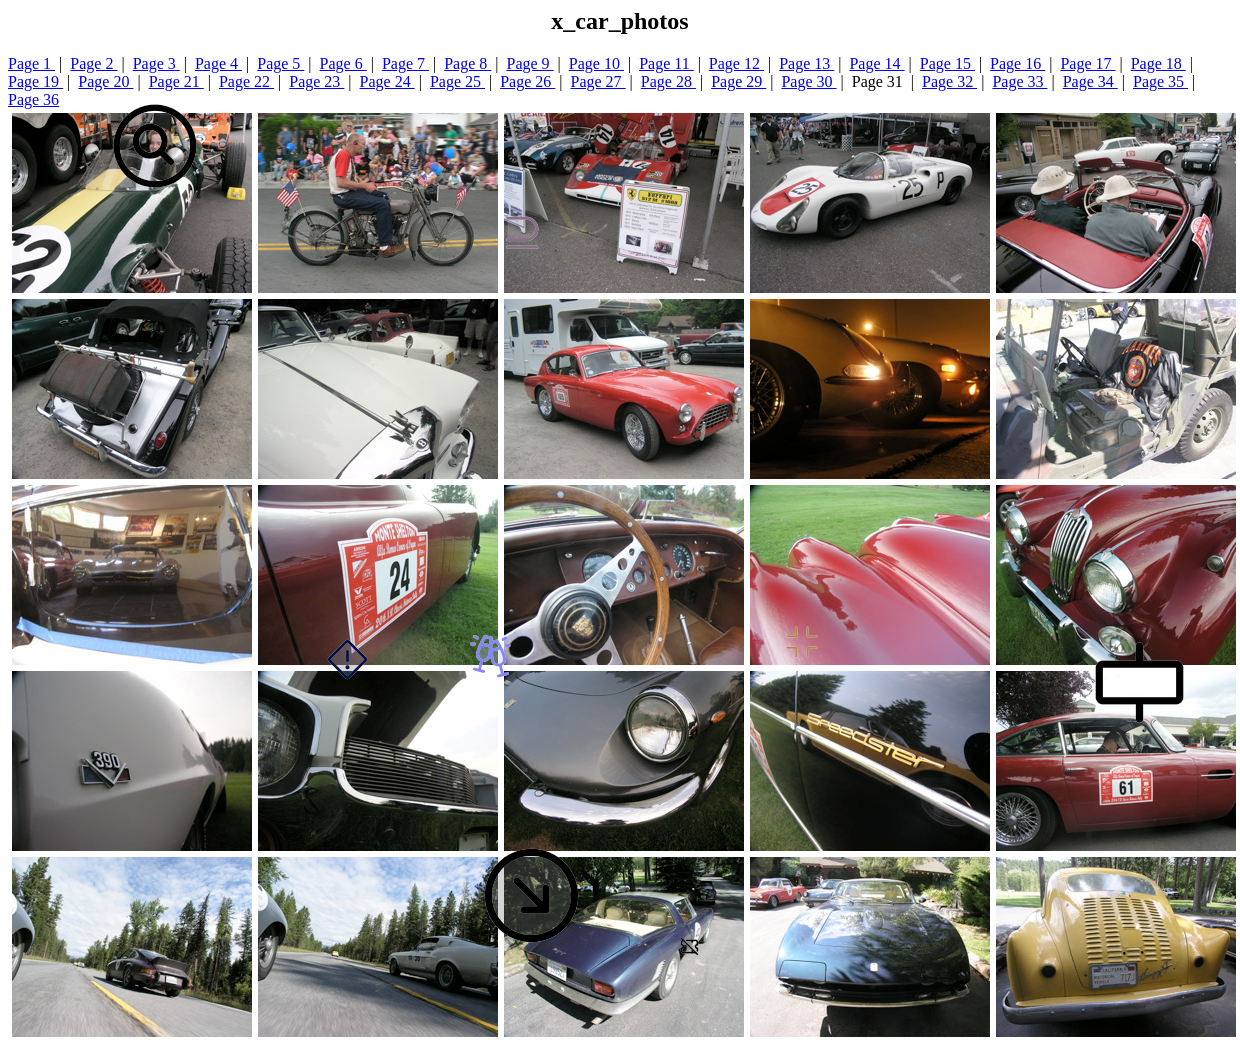 The image size is (1240, 1049). What do you see at coordinates (155, 146) in the screenshot?
I see `tap to search` at bounding box center [155, 146].